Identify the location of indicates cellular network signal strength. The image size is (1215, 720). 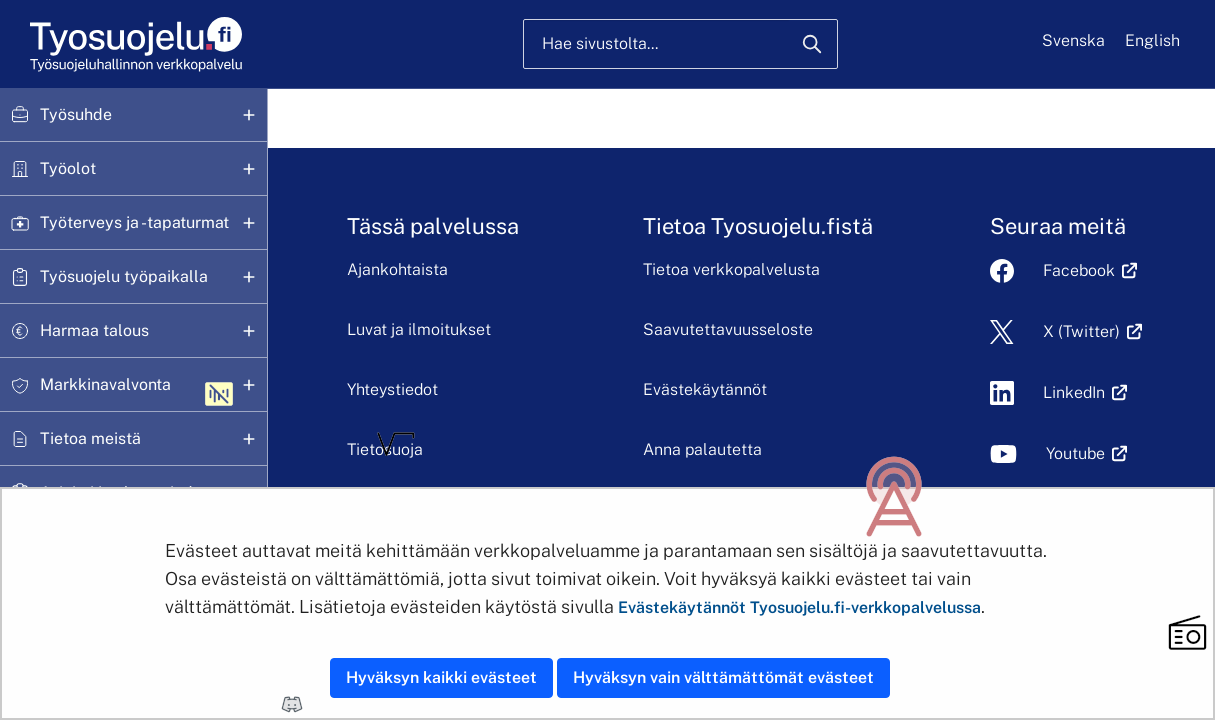
(894, 498).